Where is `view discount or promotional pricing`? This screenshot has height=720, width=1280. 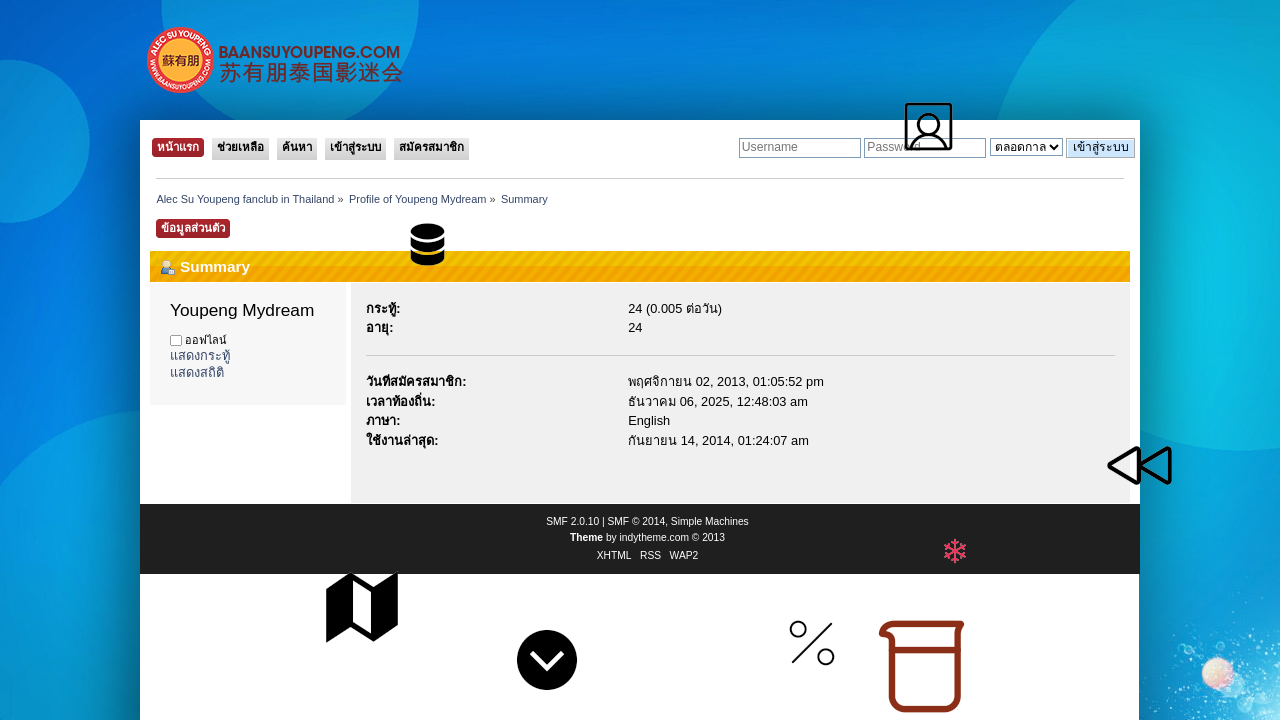 view discount or promotional pricing is located at coordinates (812, 643).